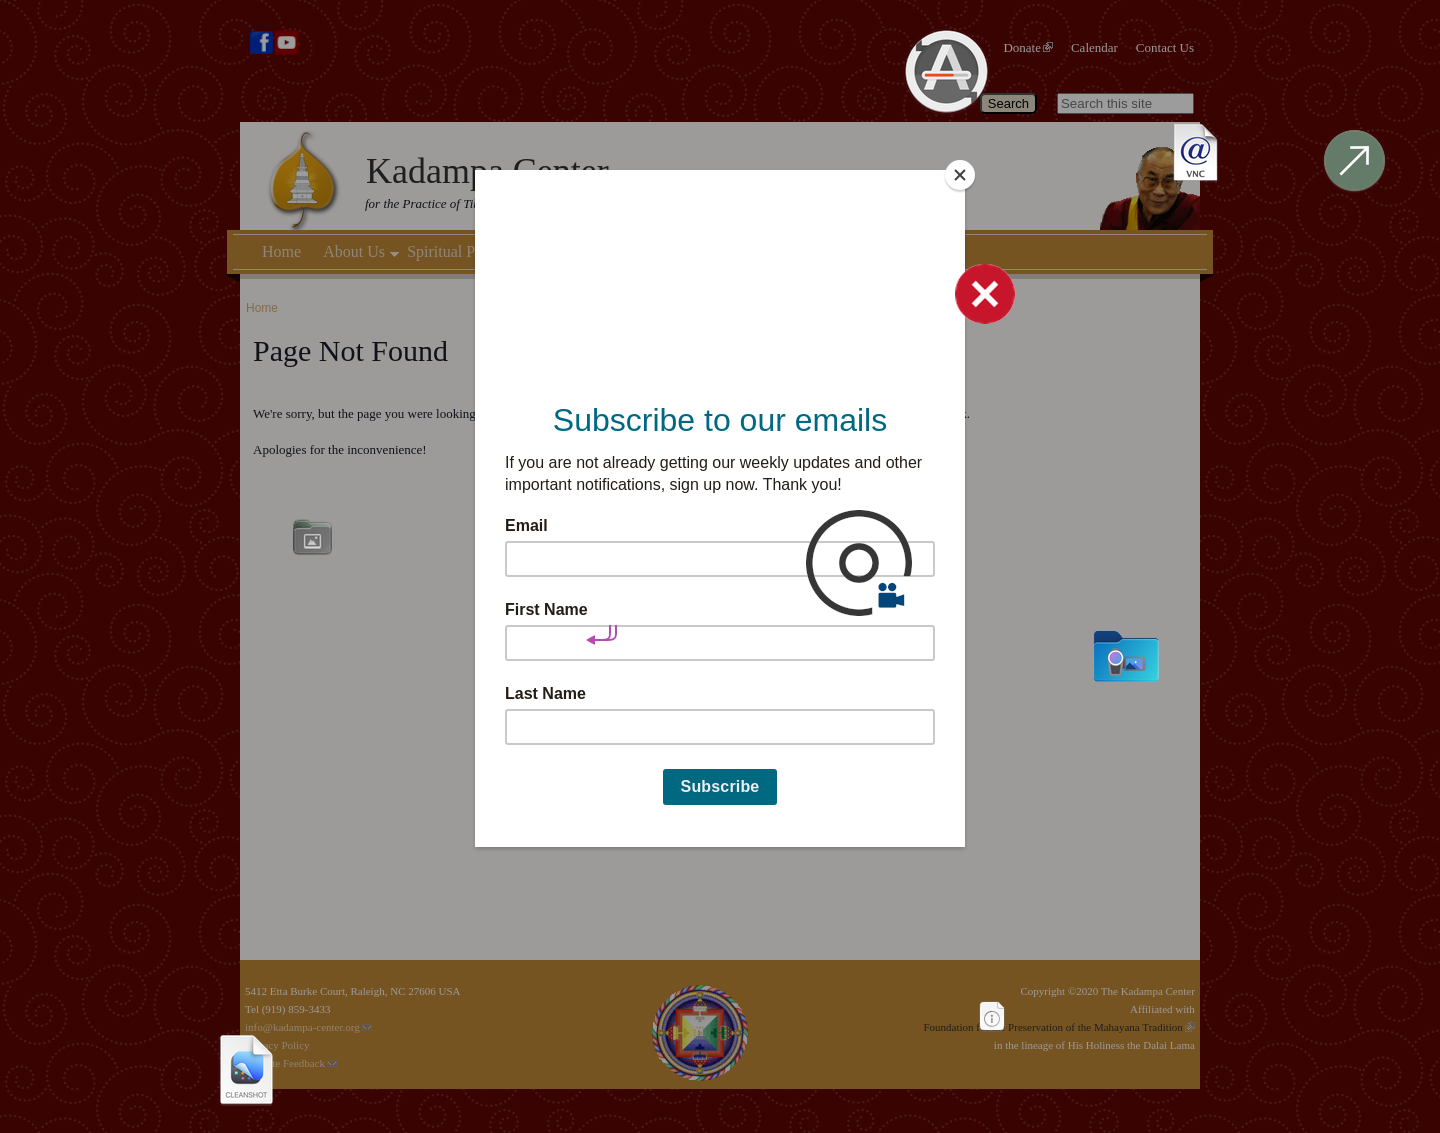 The width and height of the screenshot is (1440, 1133). Describe the element at coordinates (1126, 658) in the screenshot. I see `open video recordings folder` at that location.